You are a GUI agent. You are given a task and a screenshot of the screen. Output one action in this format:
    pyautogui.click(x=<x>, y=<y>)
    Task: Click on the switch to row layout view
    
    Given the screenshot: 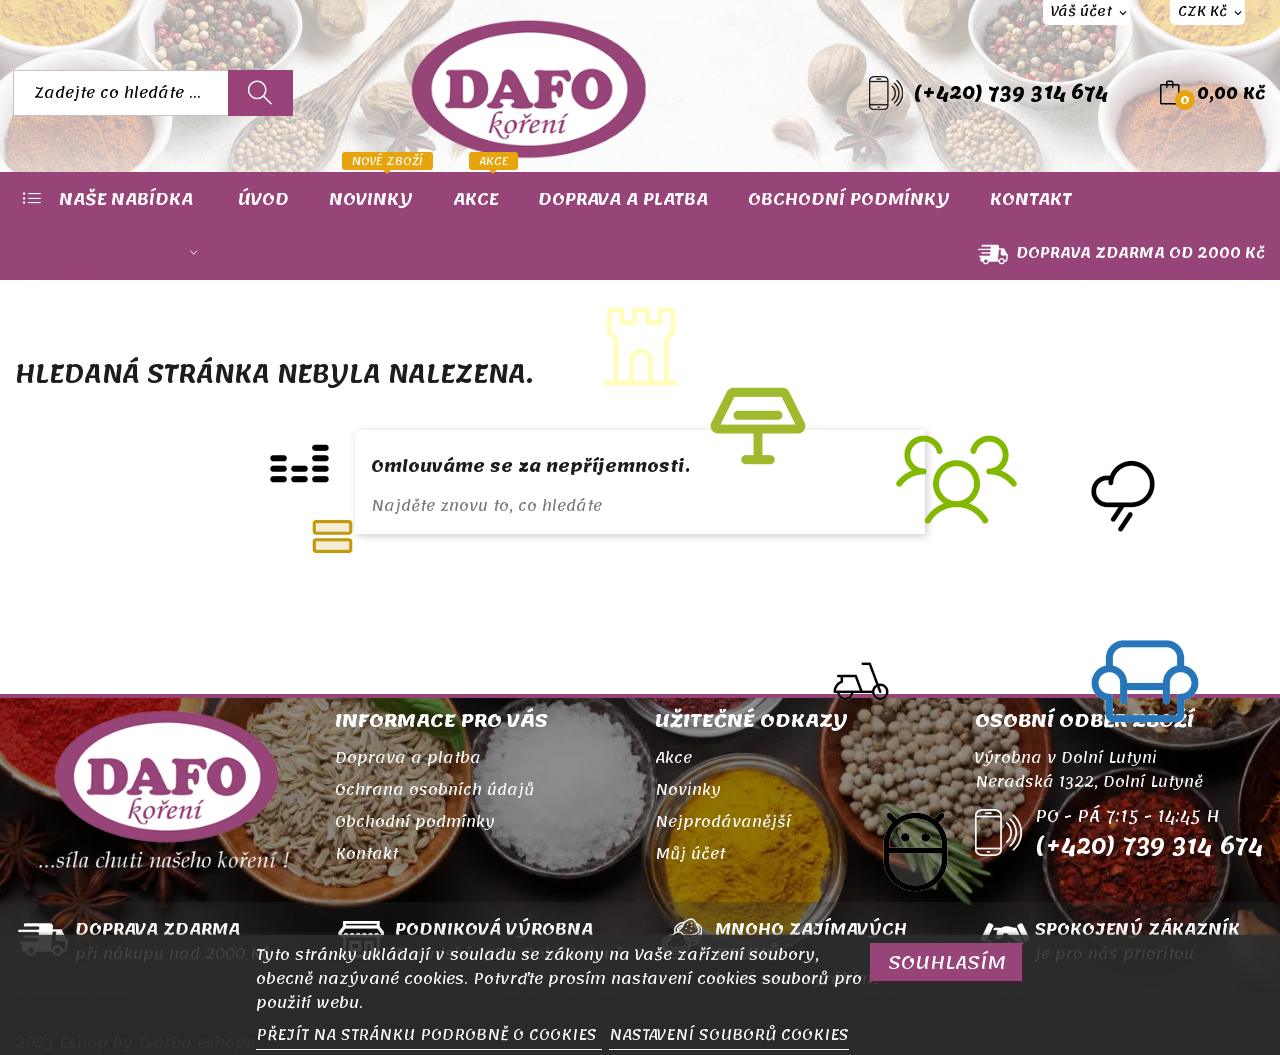 What is the action you would take?
    pyautogui.click(x=332, y=536)
    